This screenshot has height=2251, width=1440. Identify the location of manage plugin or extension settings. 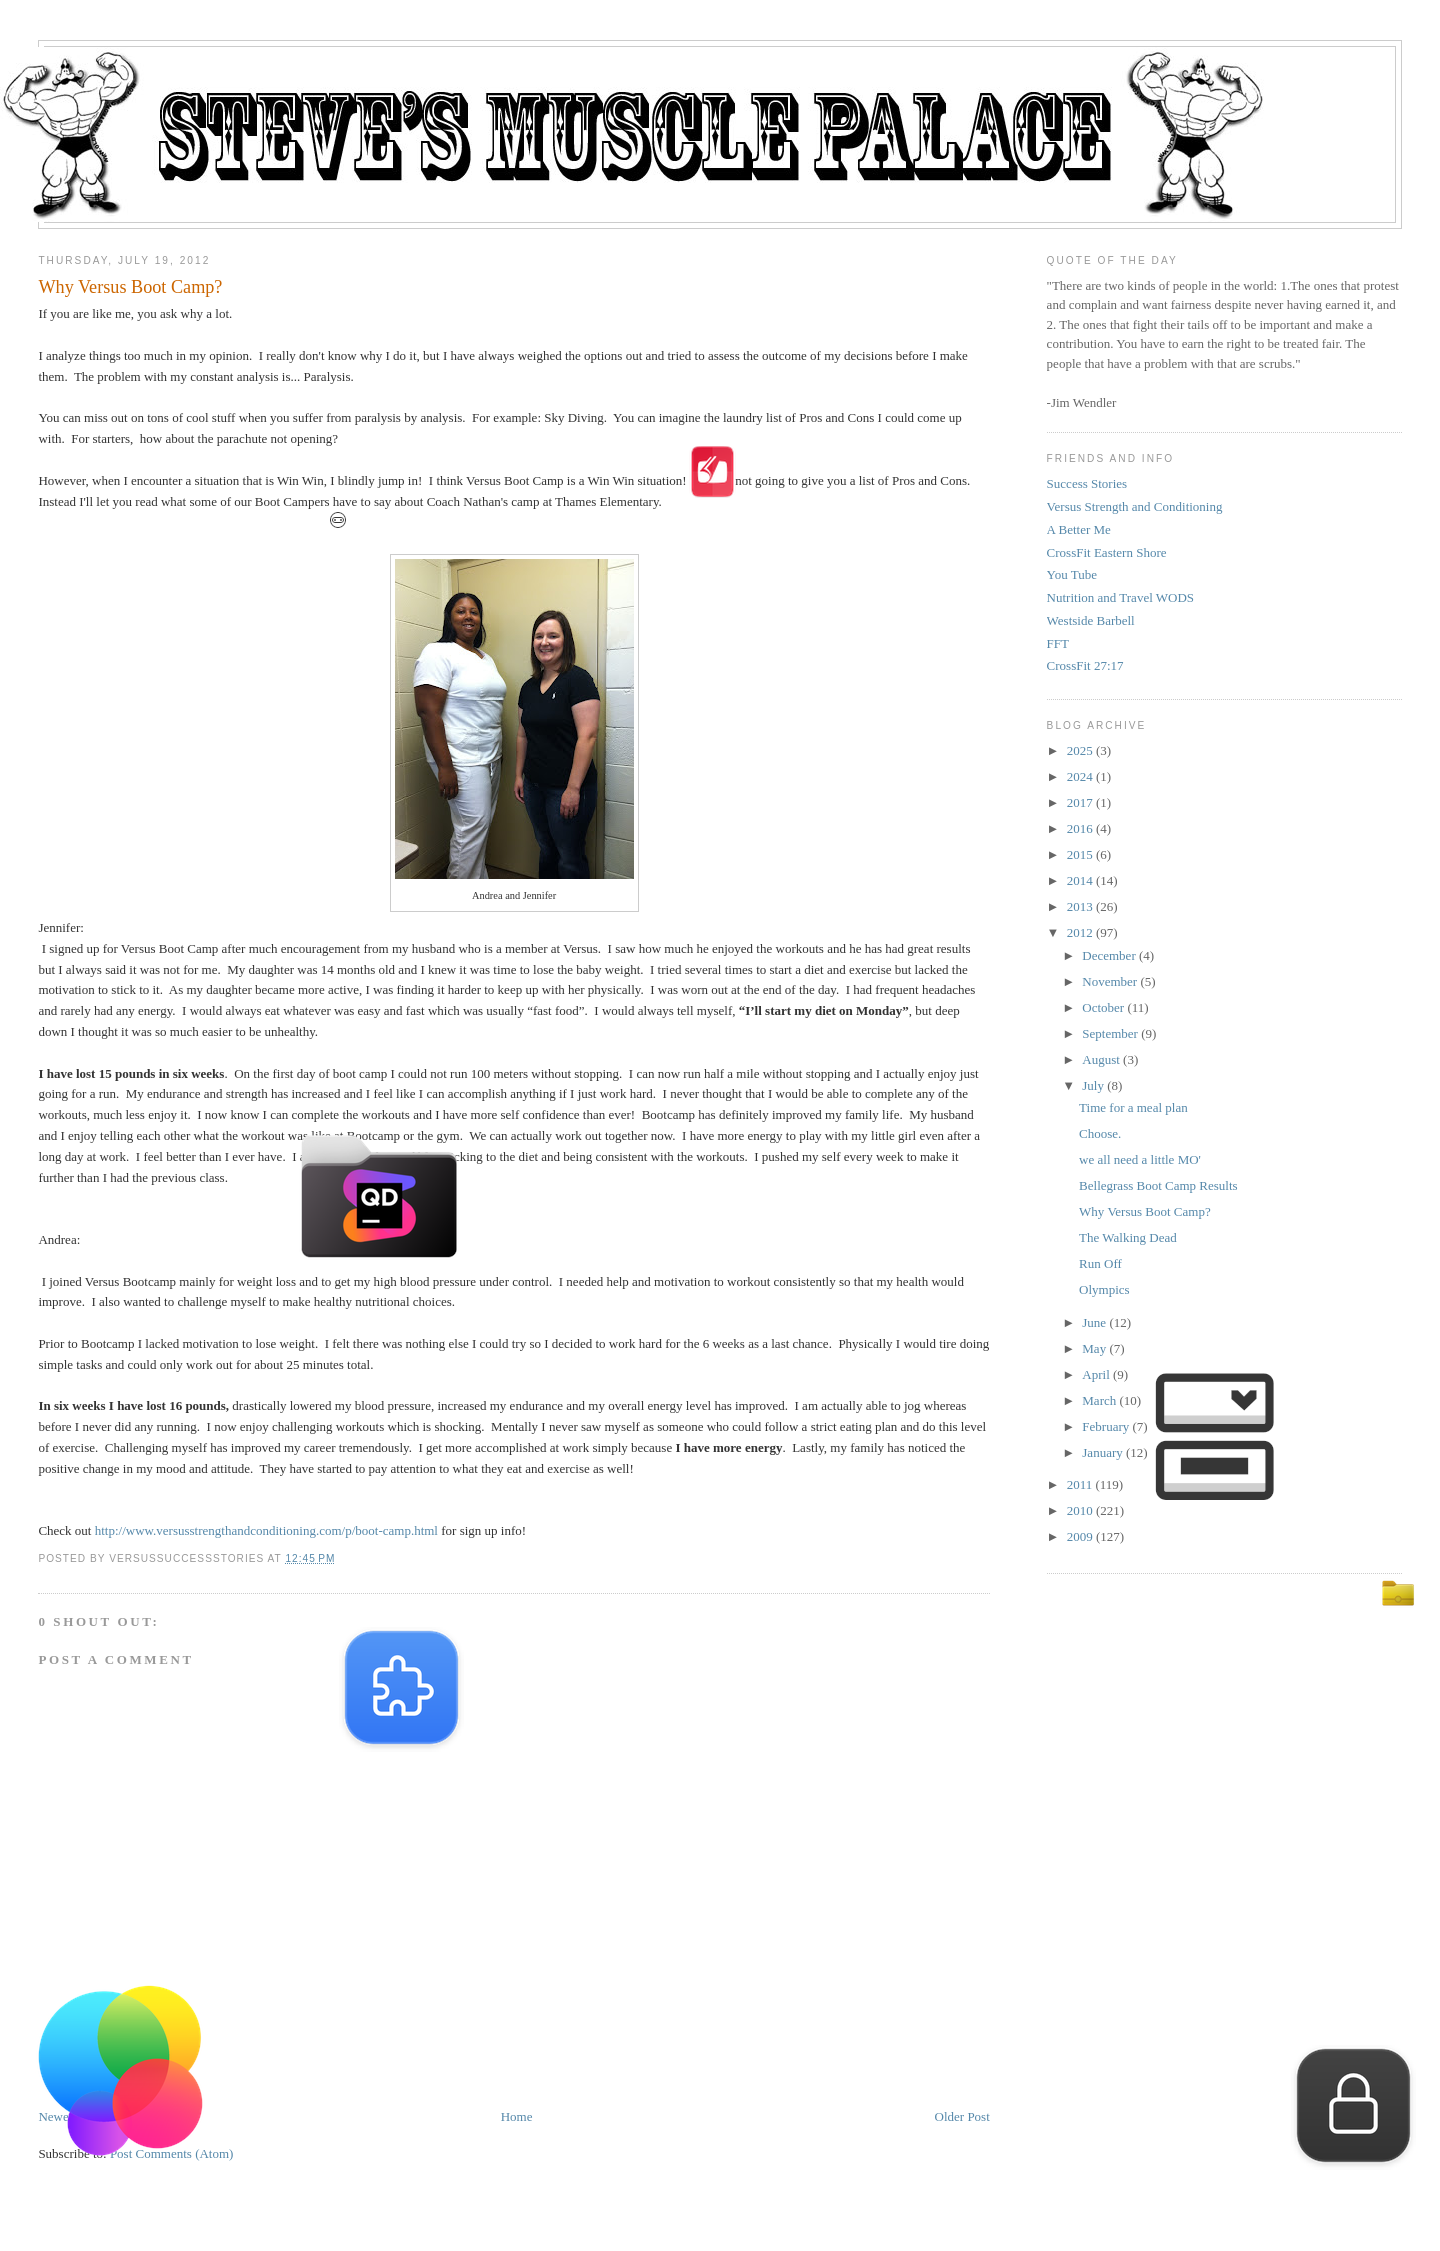
(401, 1689).